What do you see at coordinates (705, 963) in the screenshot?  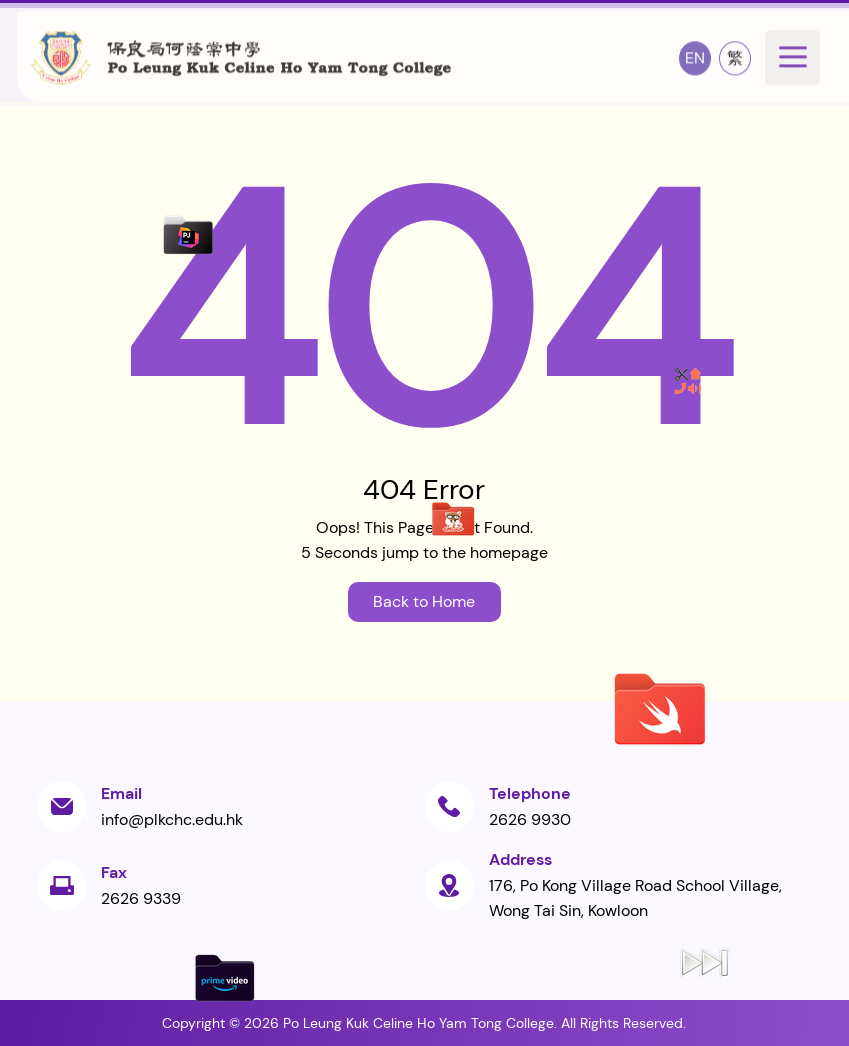 I see `skip to next track in media player` at bounding box center [705, 963].